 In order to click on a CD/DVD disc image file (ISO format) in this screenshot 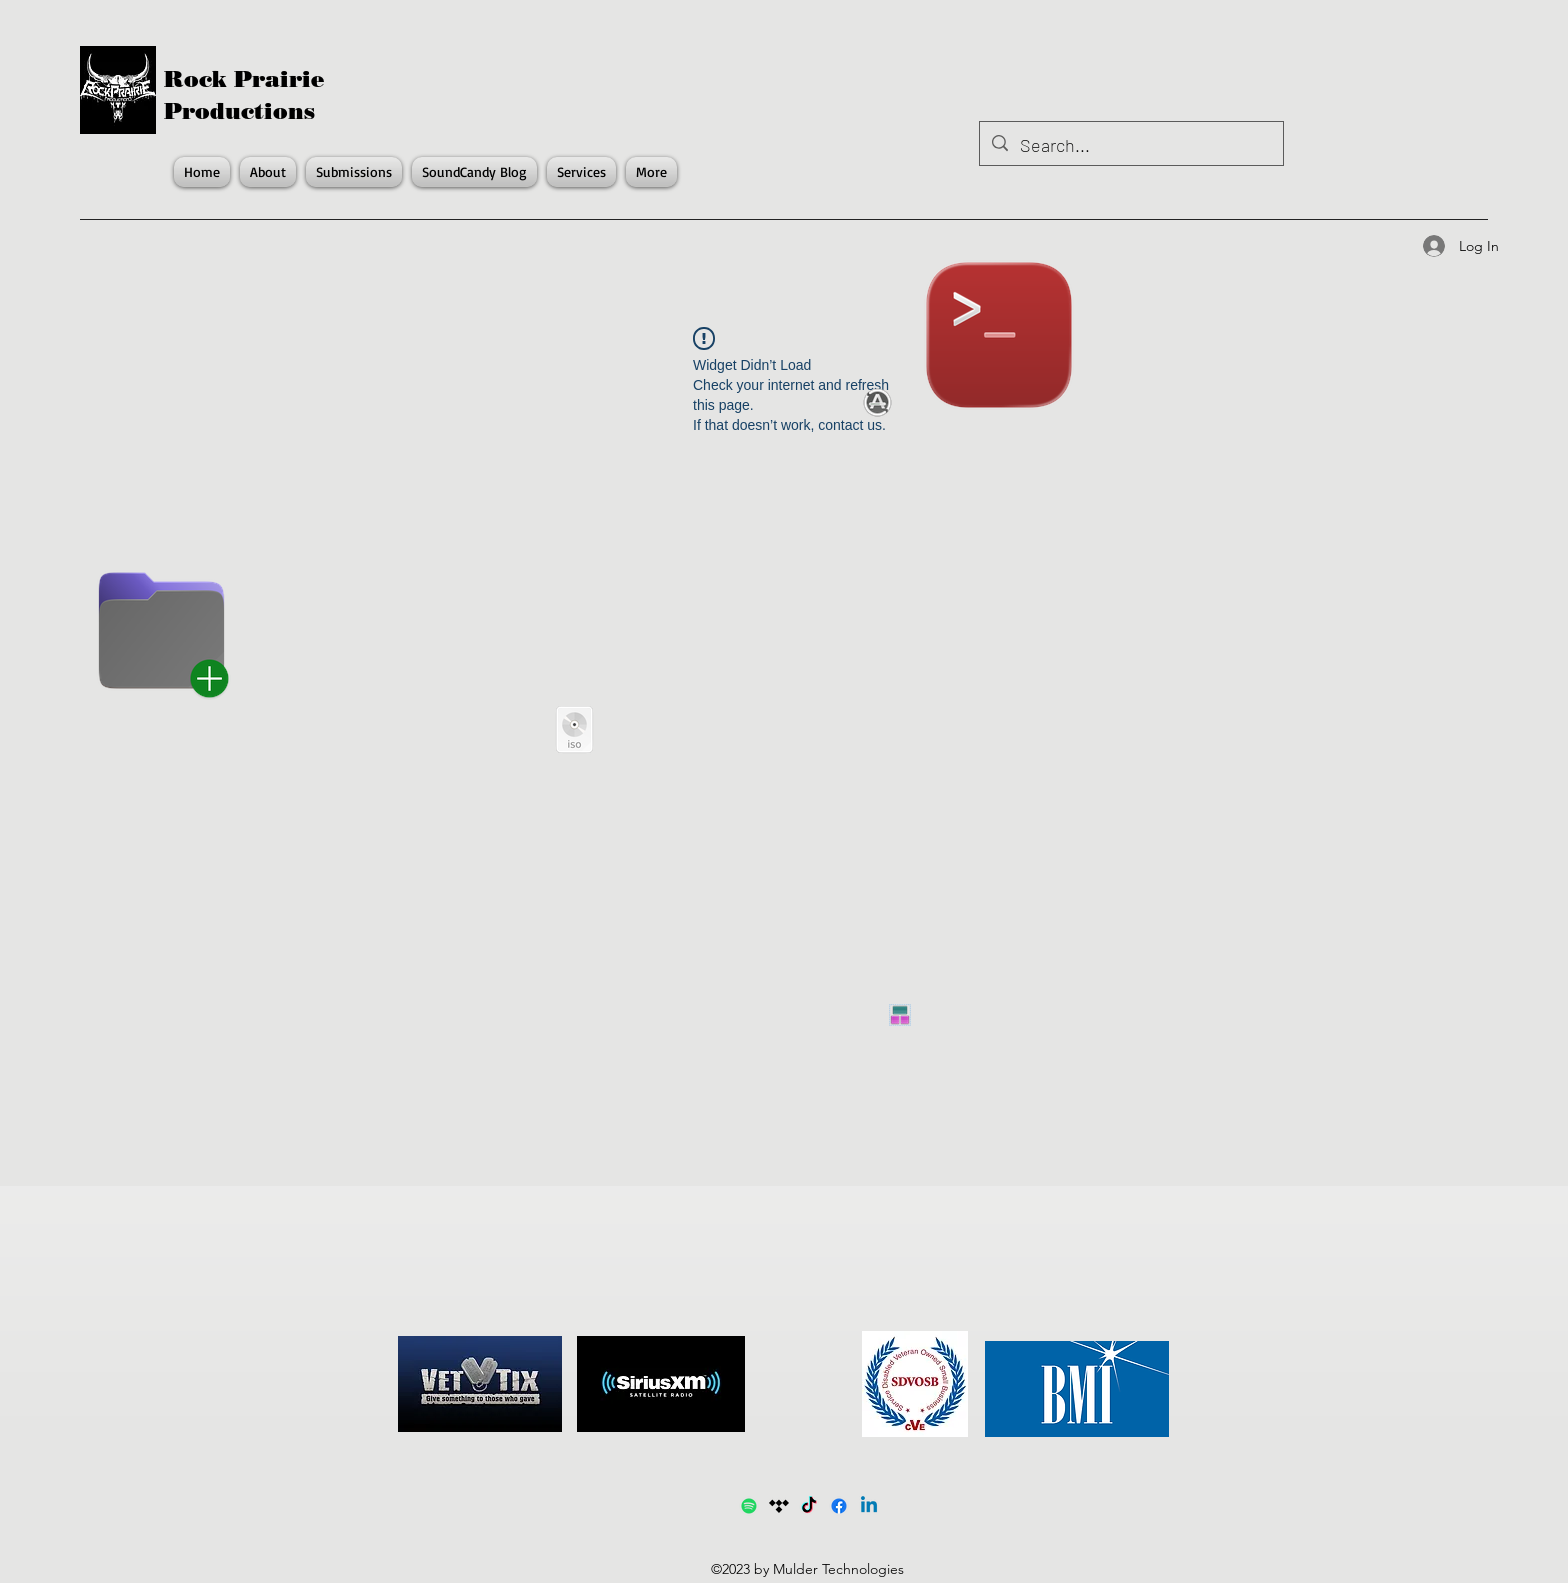, I will do `click(574, 729)`.